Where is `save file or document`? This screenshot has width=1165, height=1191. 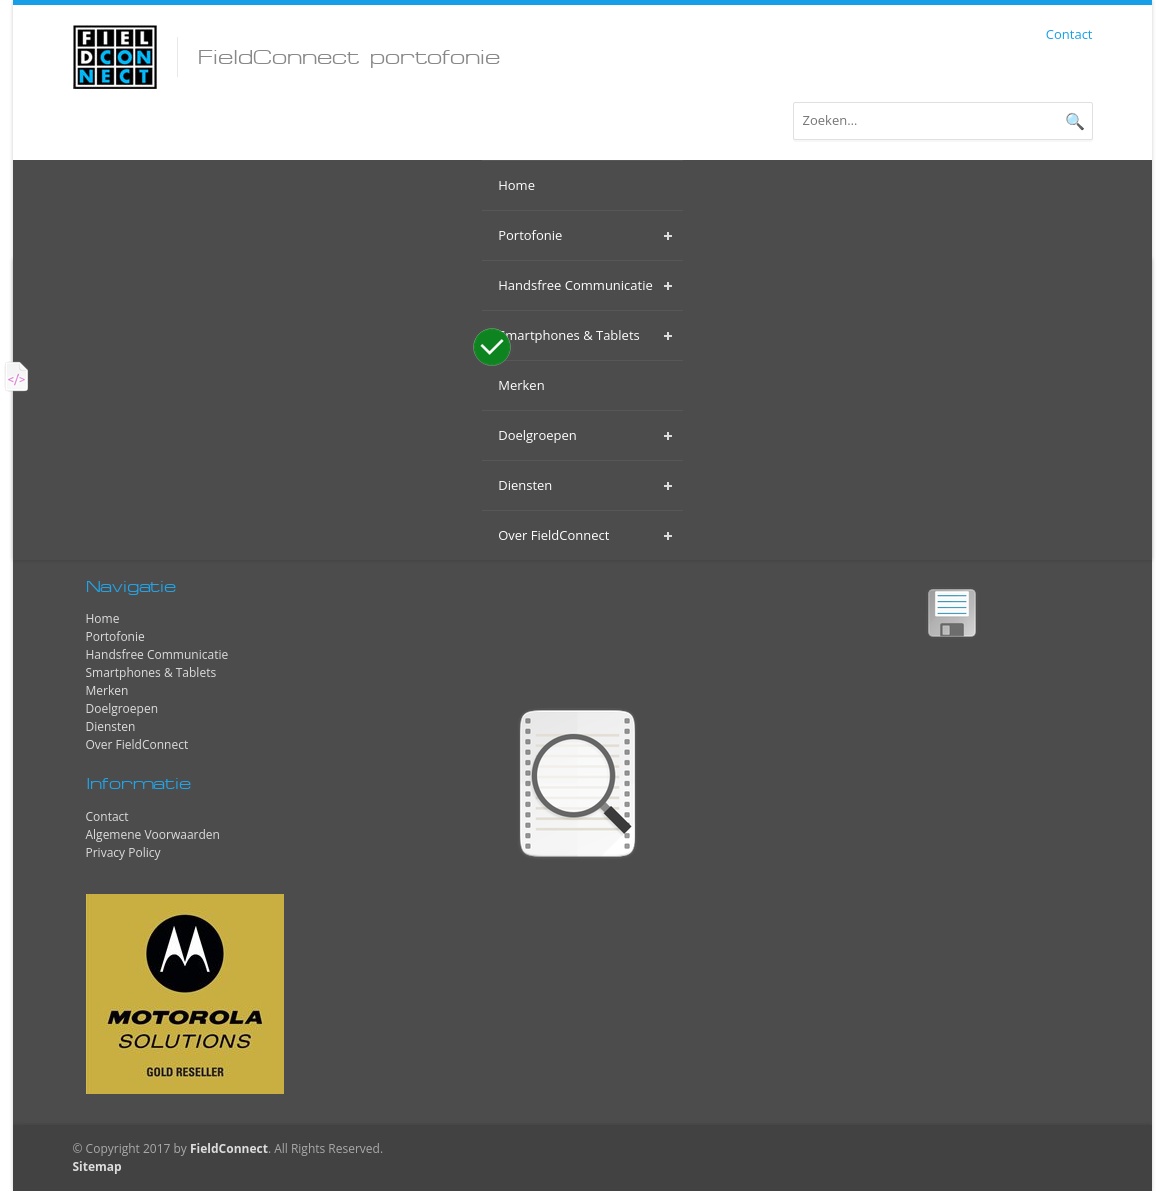 save file or document is located at coordinates (952, 613).